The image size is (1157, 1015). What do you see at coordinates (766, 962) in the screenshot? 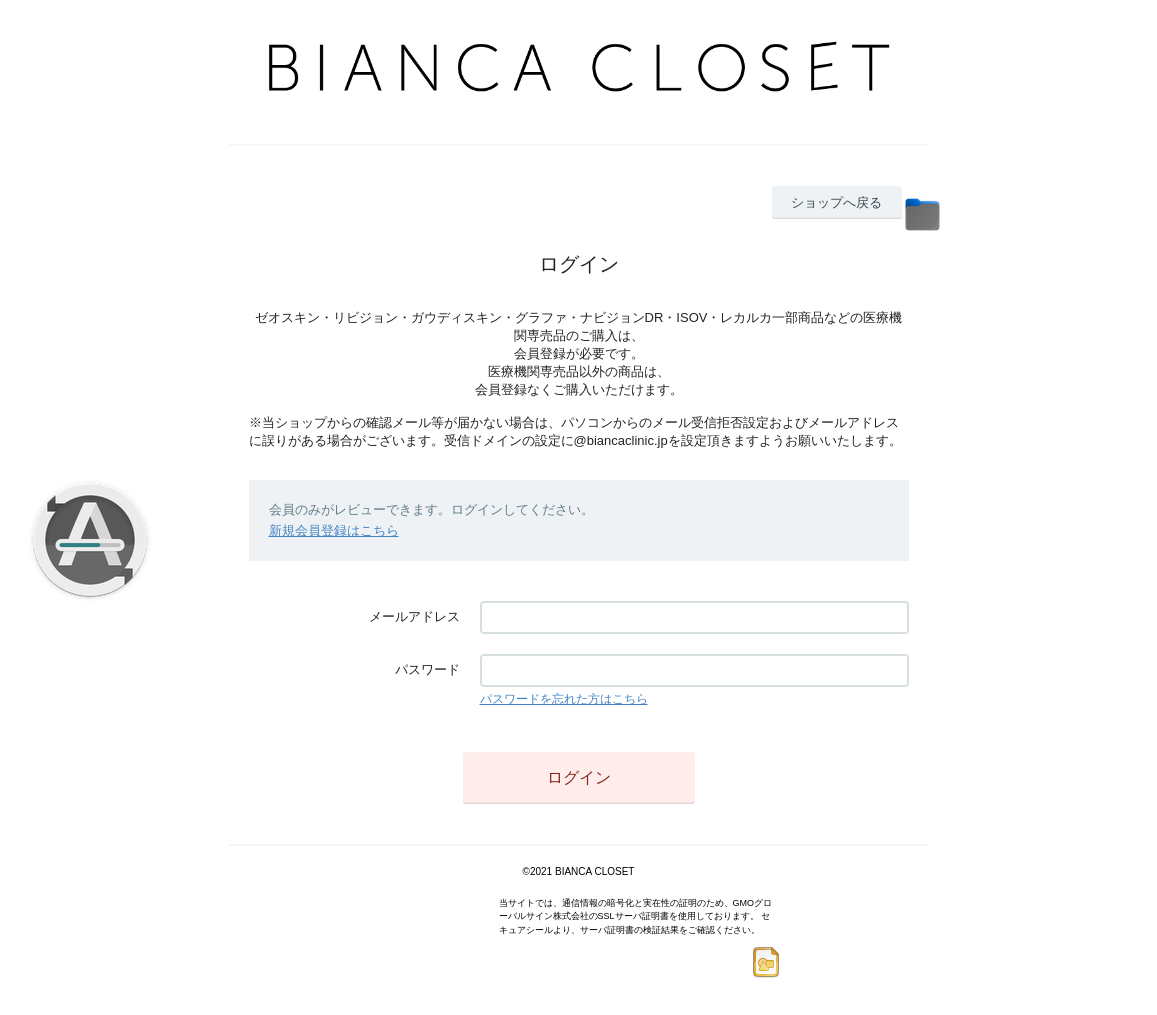
I see `libreoffice draw template file` at bounding box center [766, 962].